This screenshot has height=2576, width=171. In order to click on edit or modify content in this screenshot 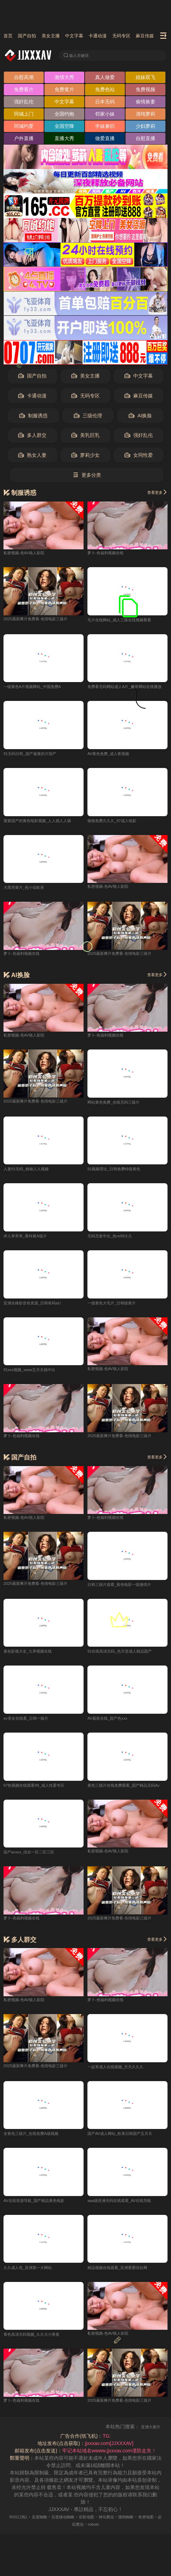, I will do `click(117, 2340)`.